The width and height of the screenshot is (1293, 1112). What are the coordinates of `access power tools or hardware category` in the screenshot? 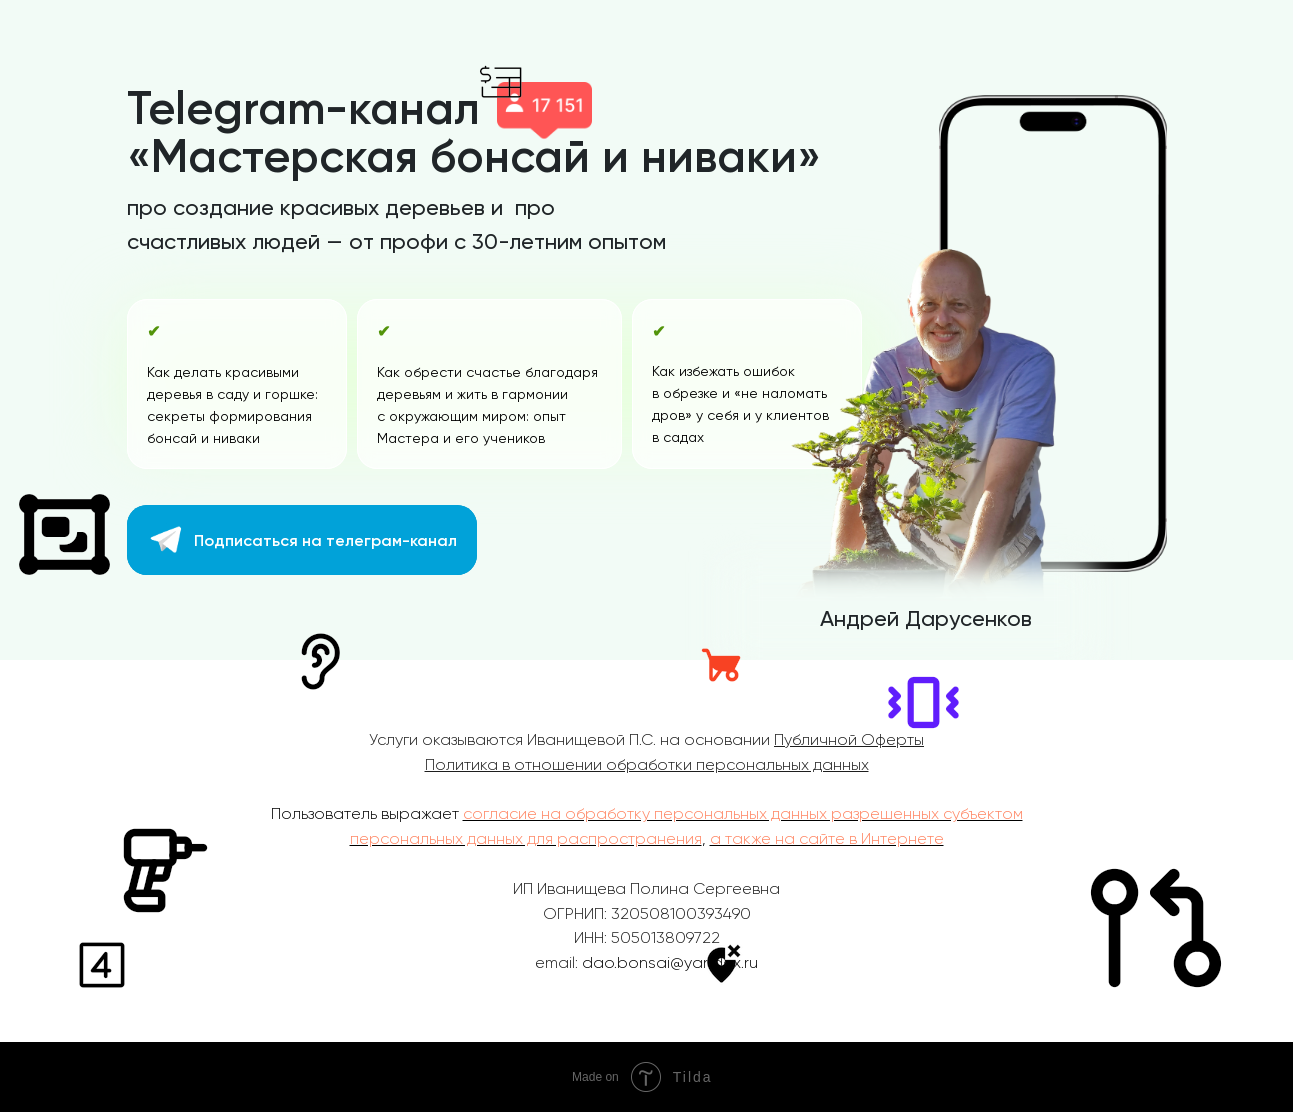 It's located at (165, 870).